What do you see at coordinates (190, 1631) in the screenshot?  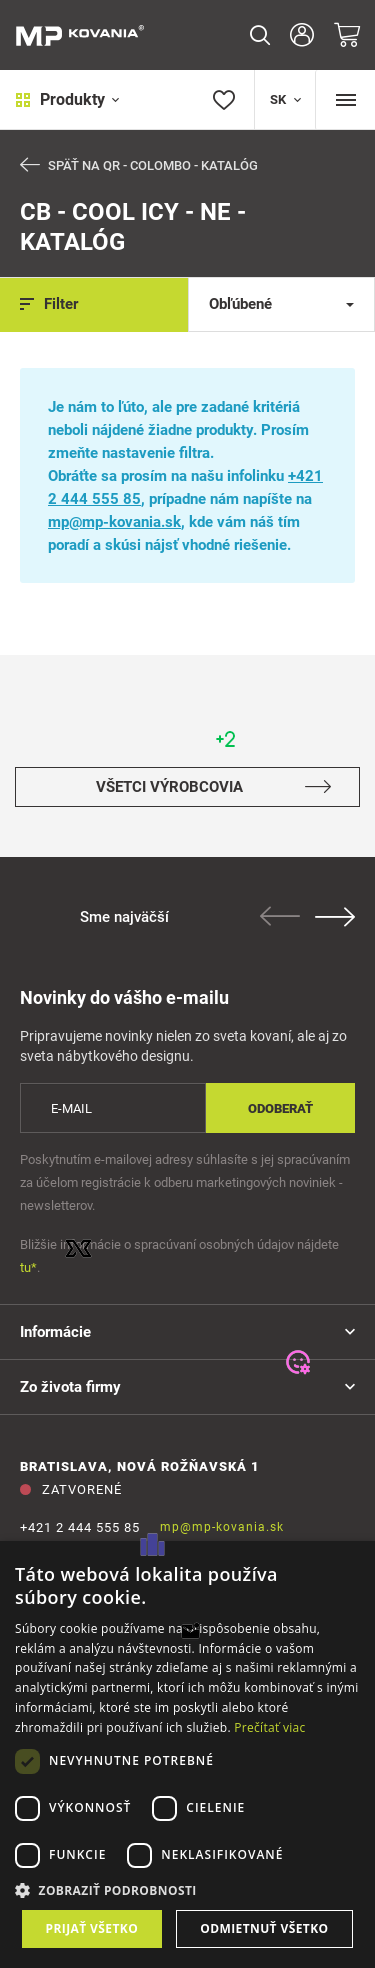 I see `indicates an unread email in your inbox` at bounding box center [190, 1631].